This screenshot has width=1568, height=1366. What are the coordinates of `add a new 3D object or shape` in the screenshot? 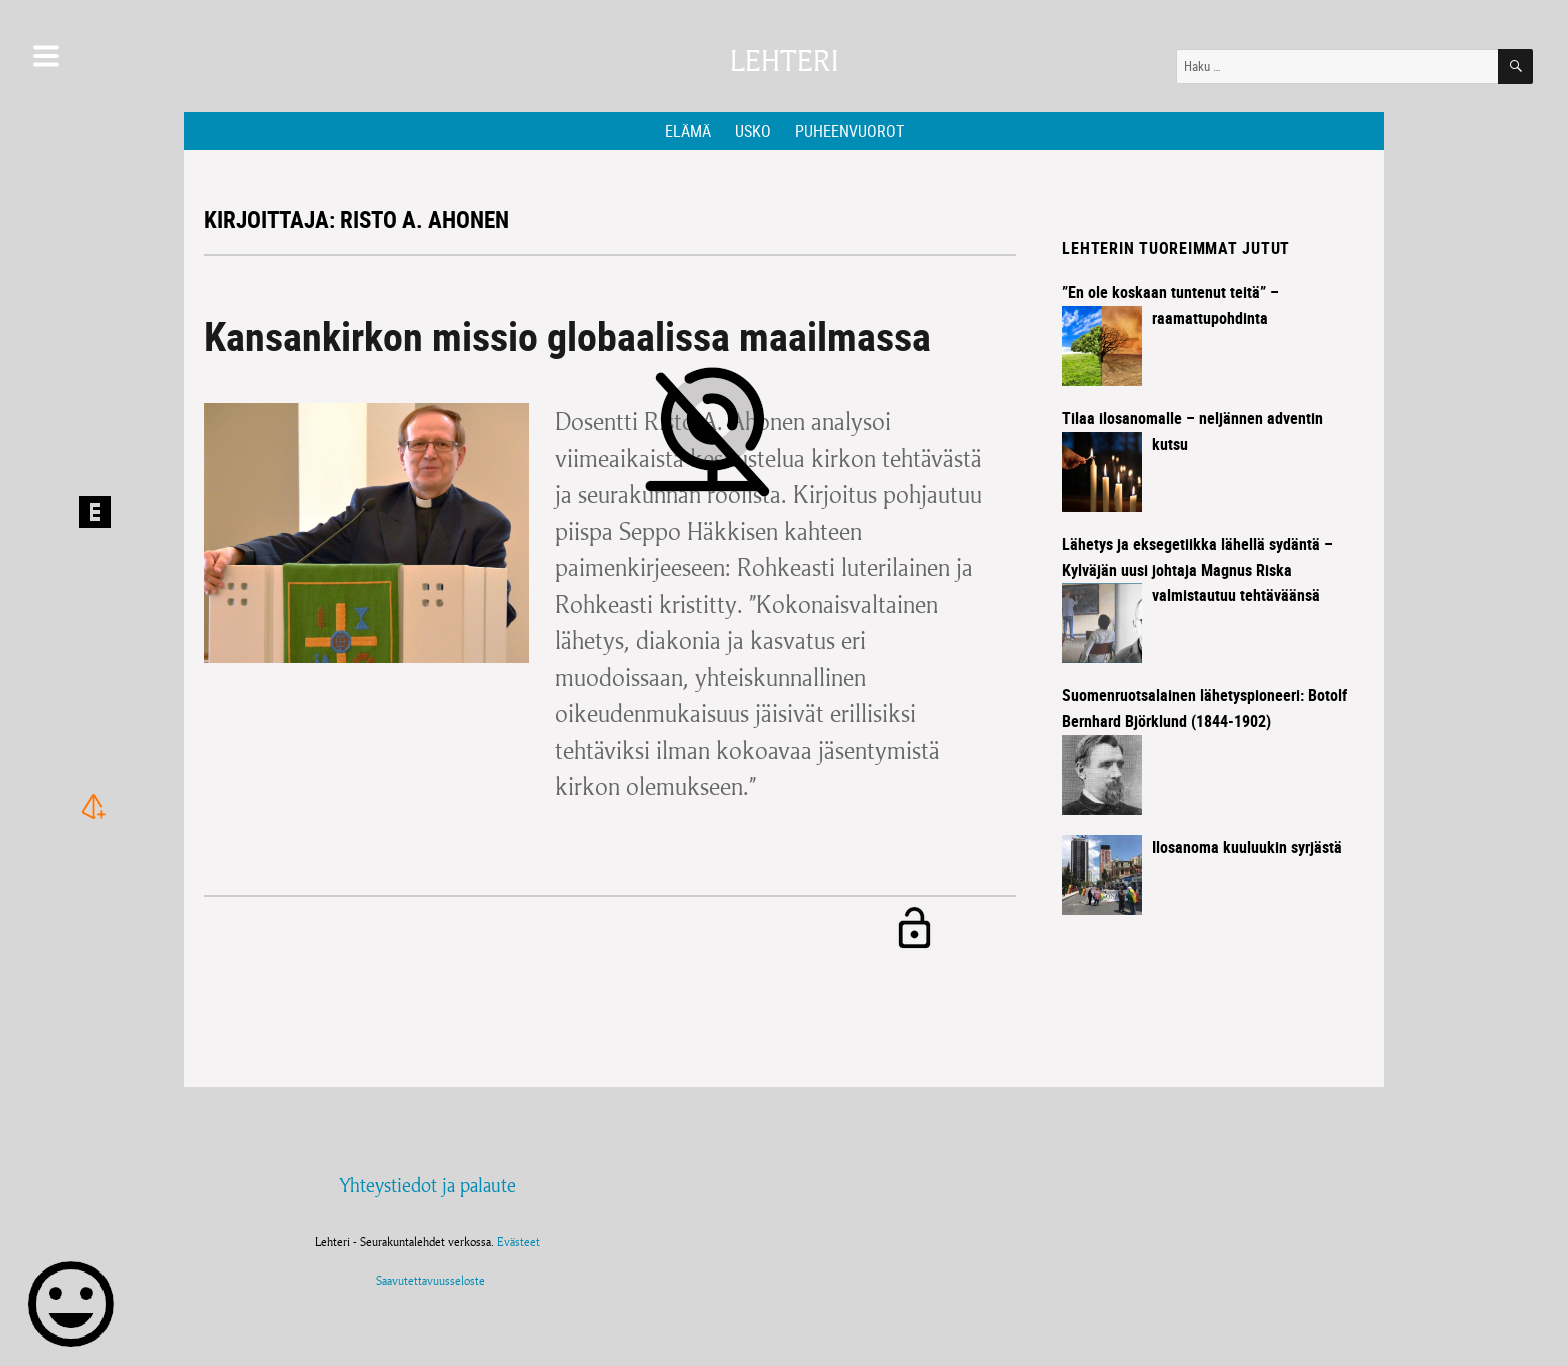 It's located at (93, 806).